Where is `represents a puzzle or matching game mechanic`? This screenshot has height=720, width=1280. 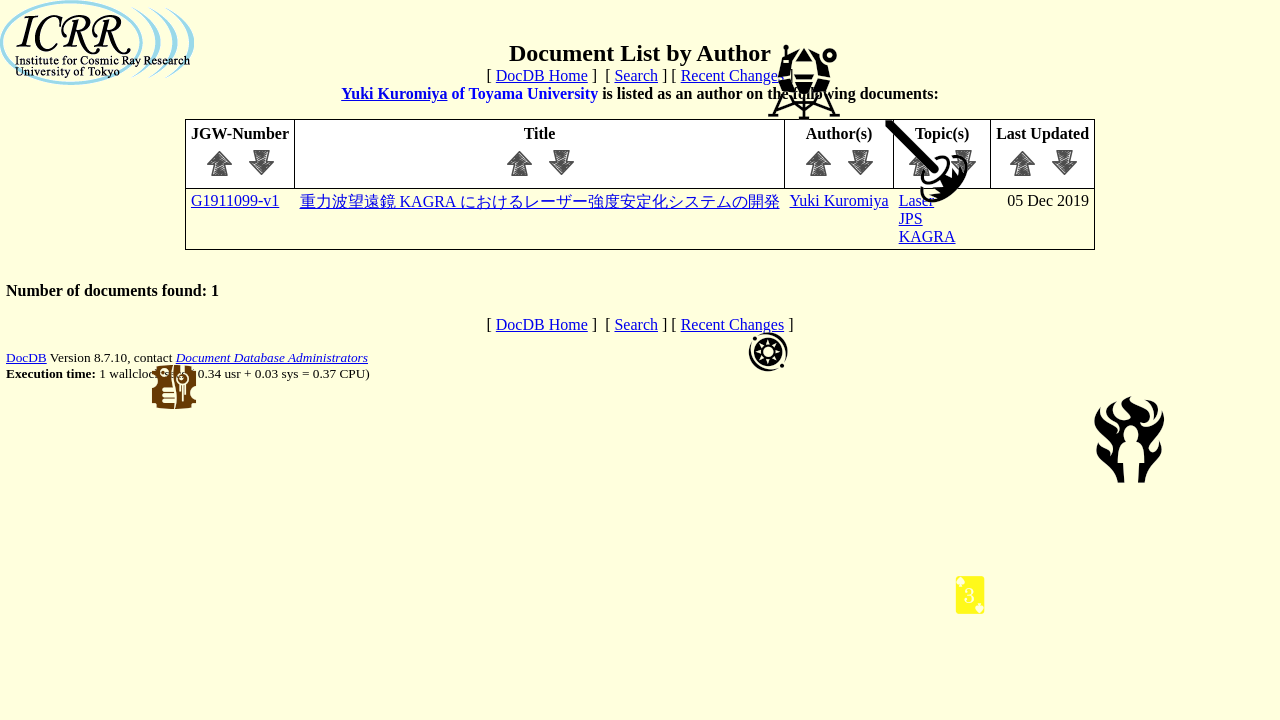 represents a puzzle or matching game mechanic is located at coordinates (174, 387).